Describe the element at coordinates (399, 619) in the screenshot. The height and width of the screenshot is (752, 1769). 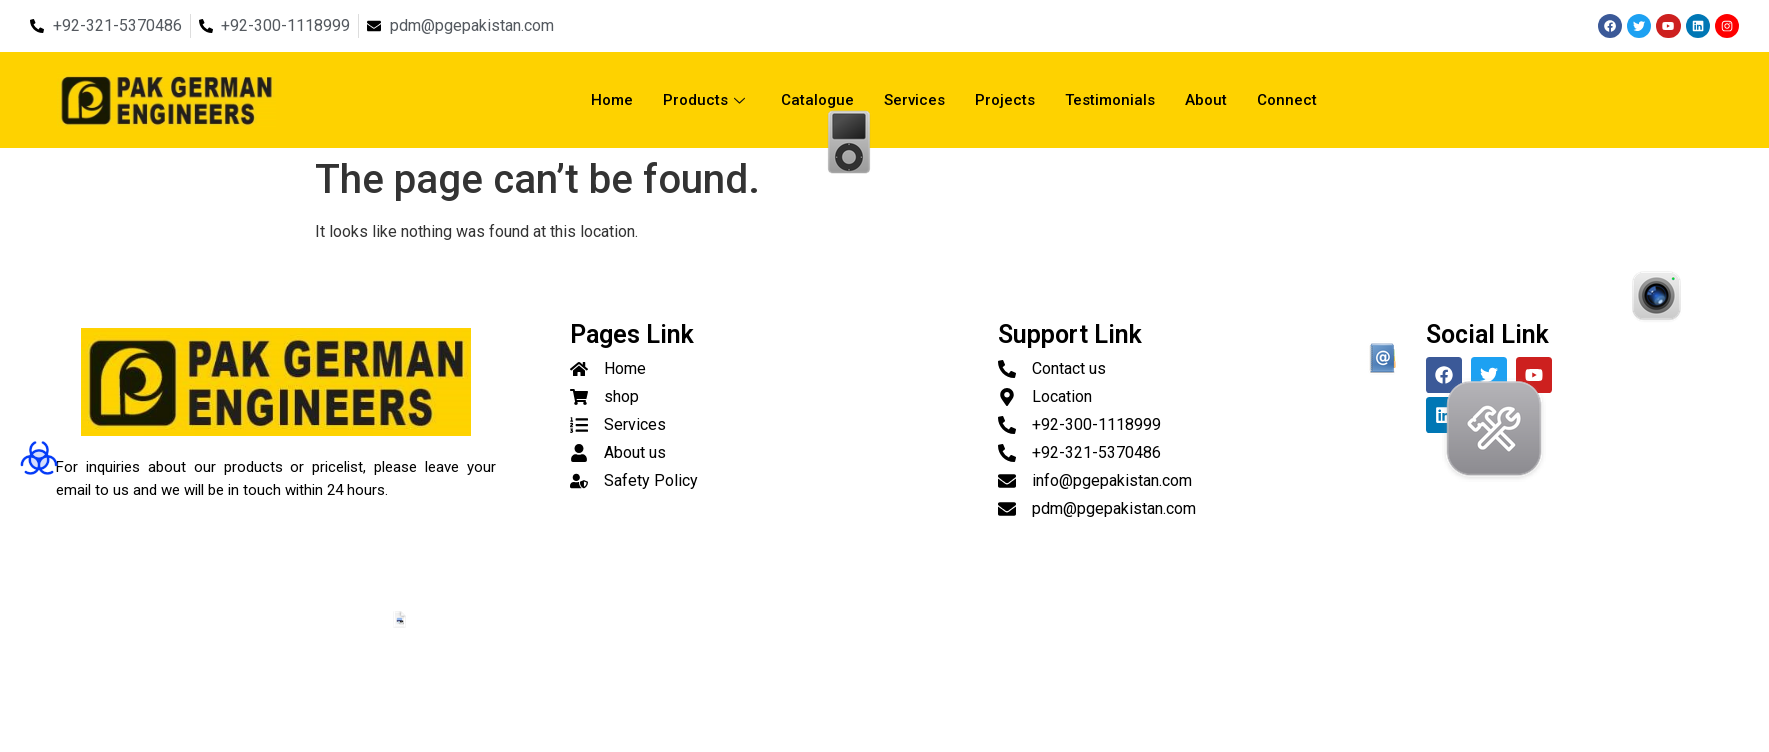
I see `a generic image file` at that location.